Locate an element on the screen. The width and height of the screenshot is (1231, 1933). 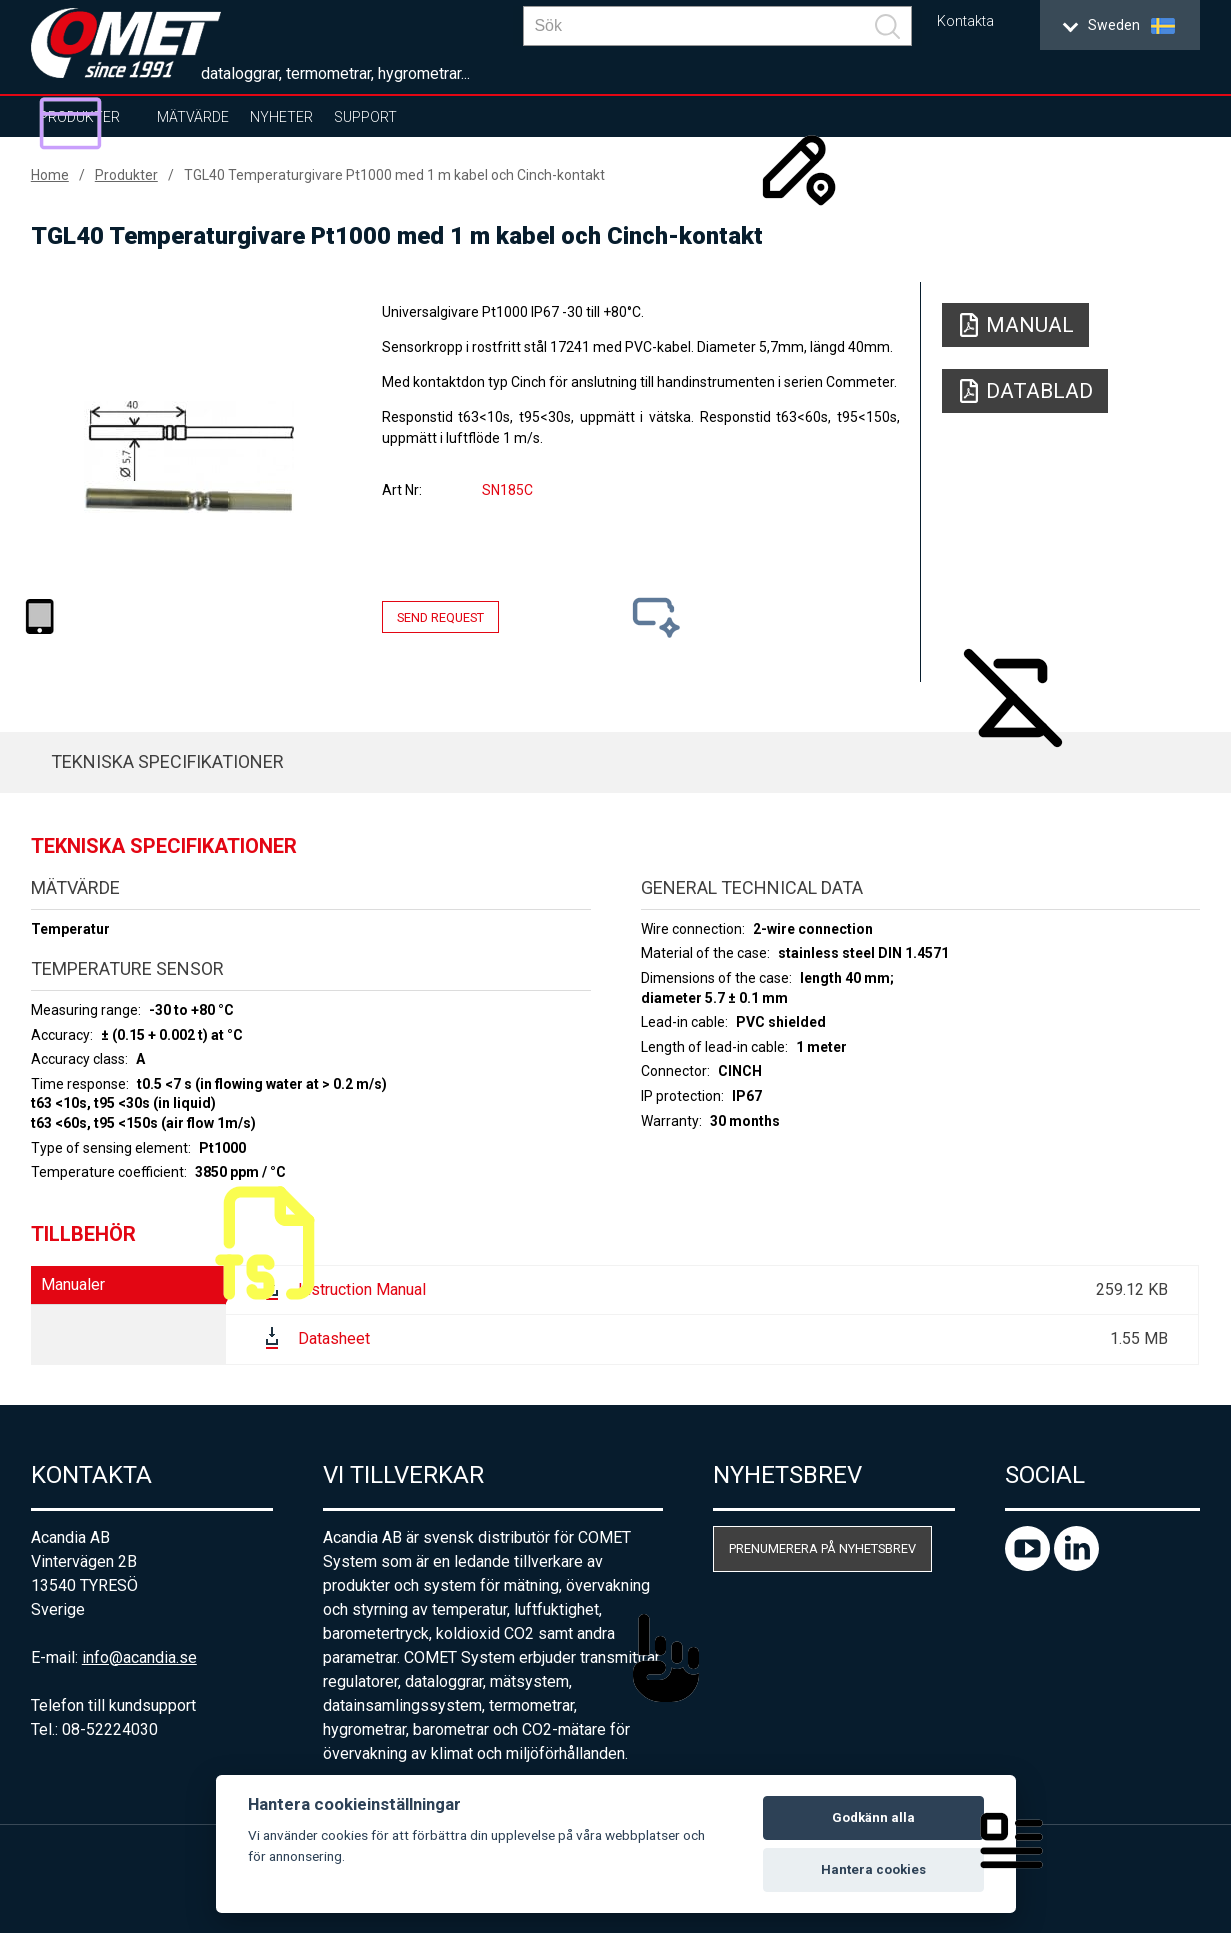
battery charging with quick charge or boost mode is located at coordinates (653, 611).